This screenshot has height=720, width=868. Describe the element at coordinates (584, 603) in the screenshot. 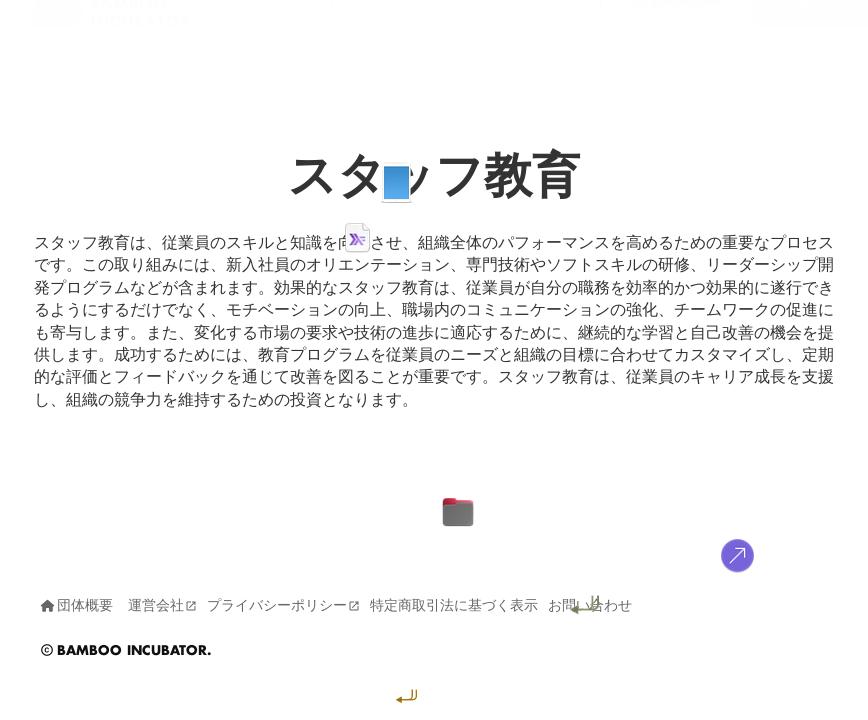

I see `reply to all recipients of an email` at that location.